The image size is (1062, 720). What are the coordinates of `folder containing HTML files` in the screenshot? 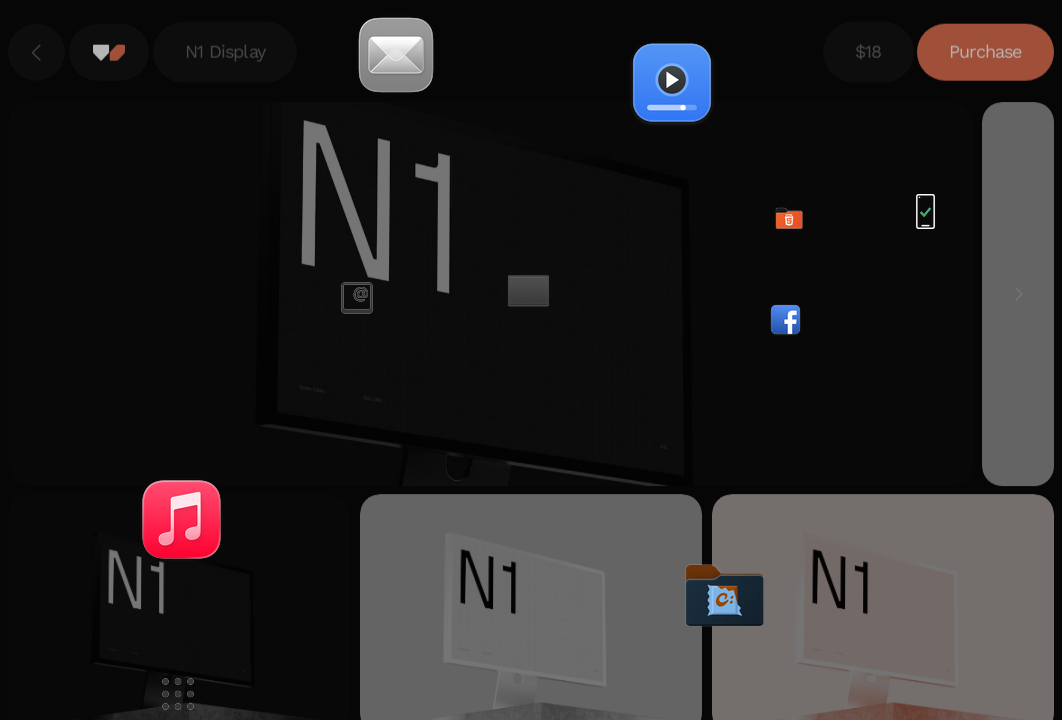 It's located at (789, 219).